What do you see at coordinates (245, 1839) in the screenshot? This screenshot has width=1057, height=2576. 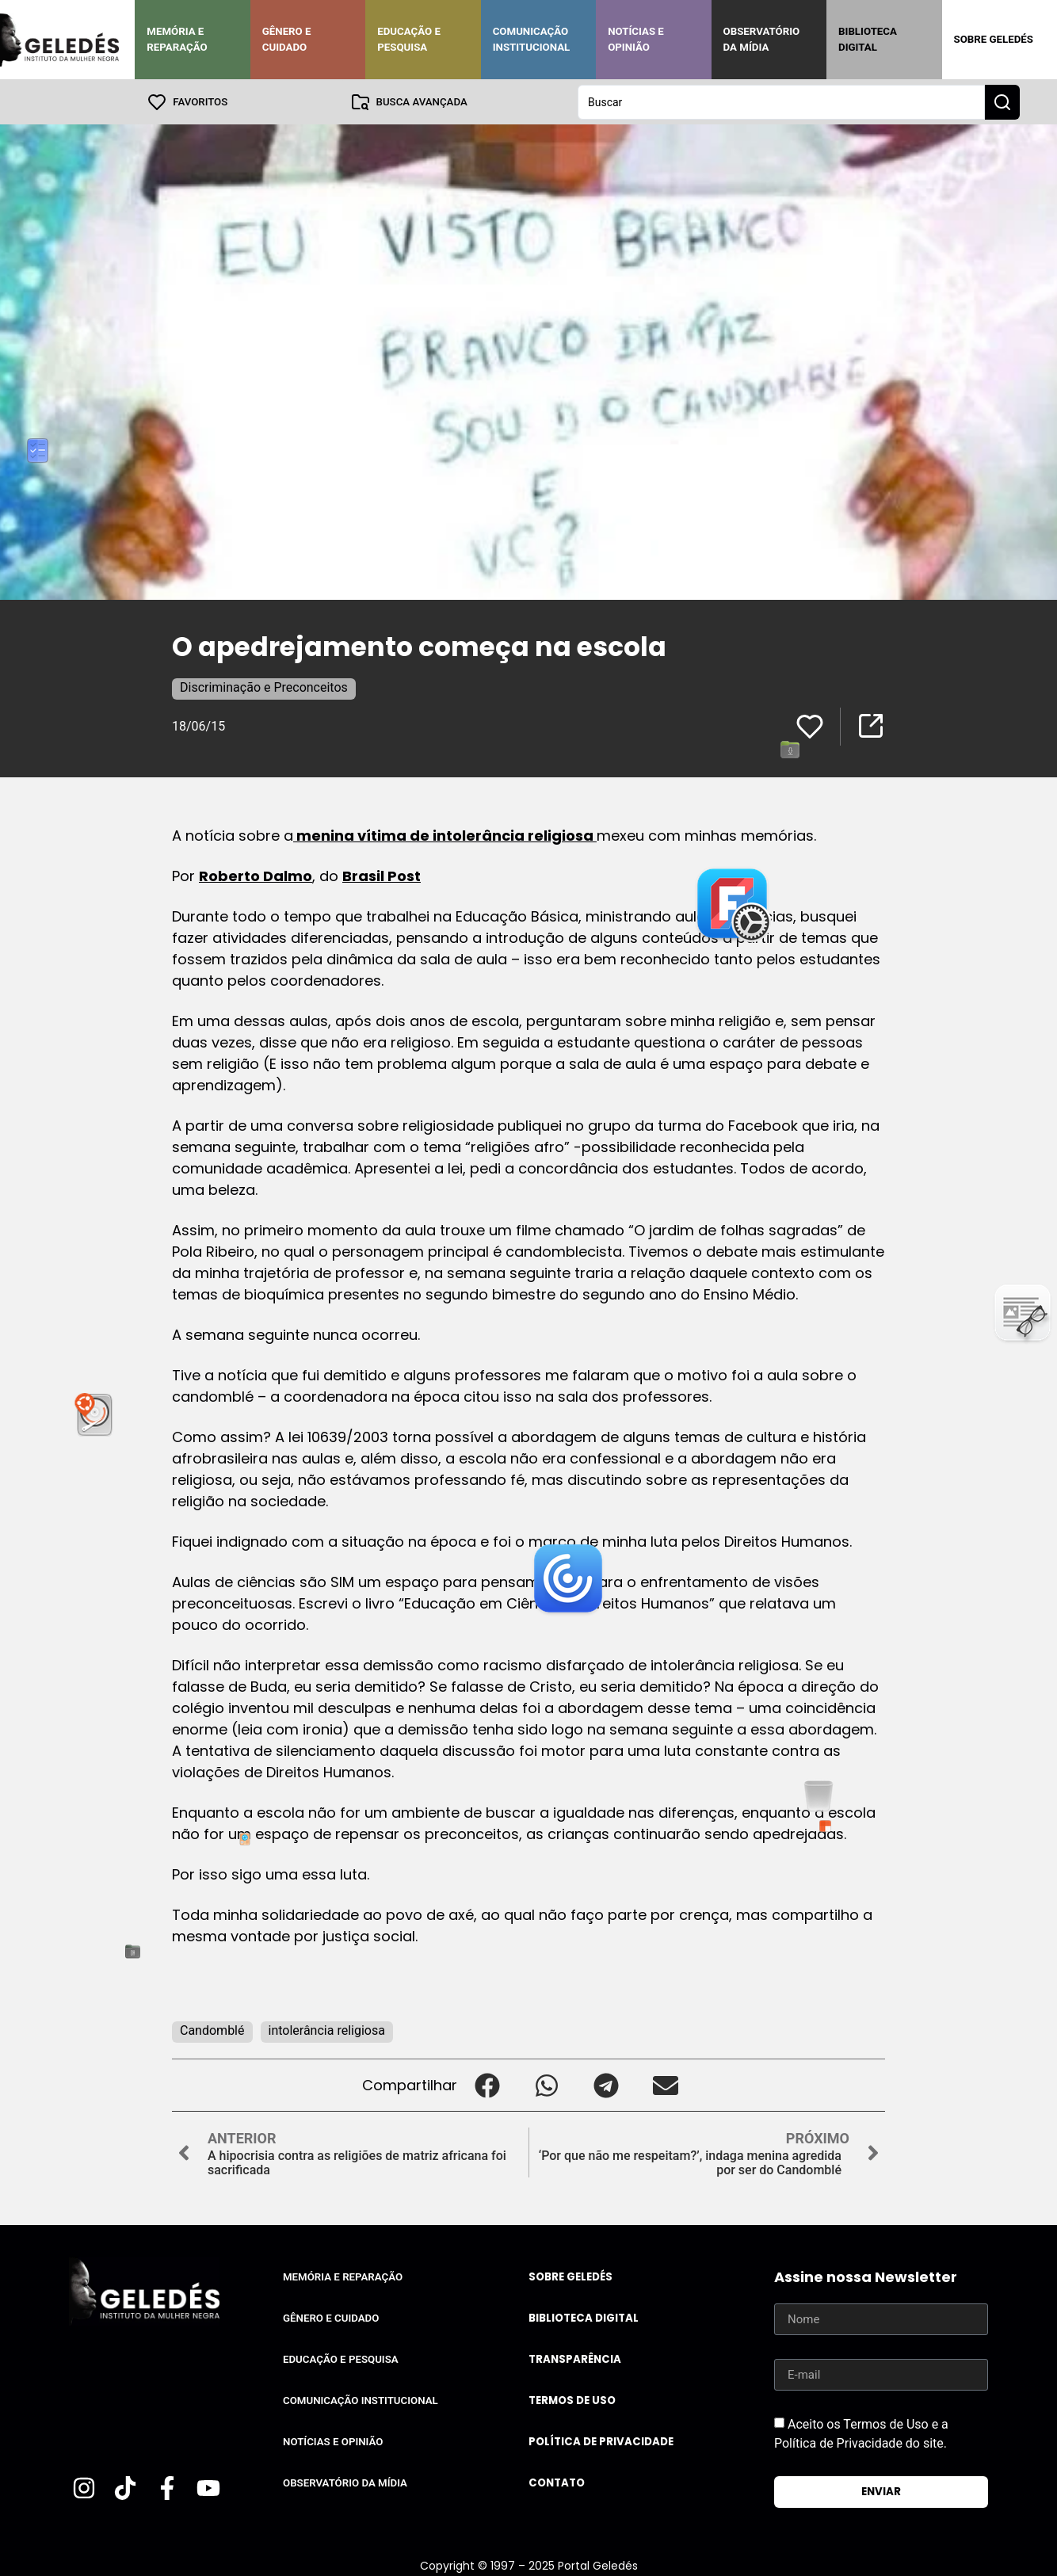 I see `system package upgrade available` at bounding box center [245, 1839].